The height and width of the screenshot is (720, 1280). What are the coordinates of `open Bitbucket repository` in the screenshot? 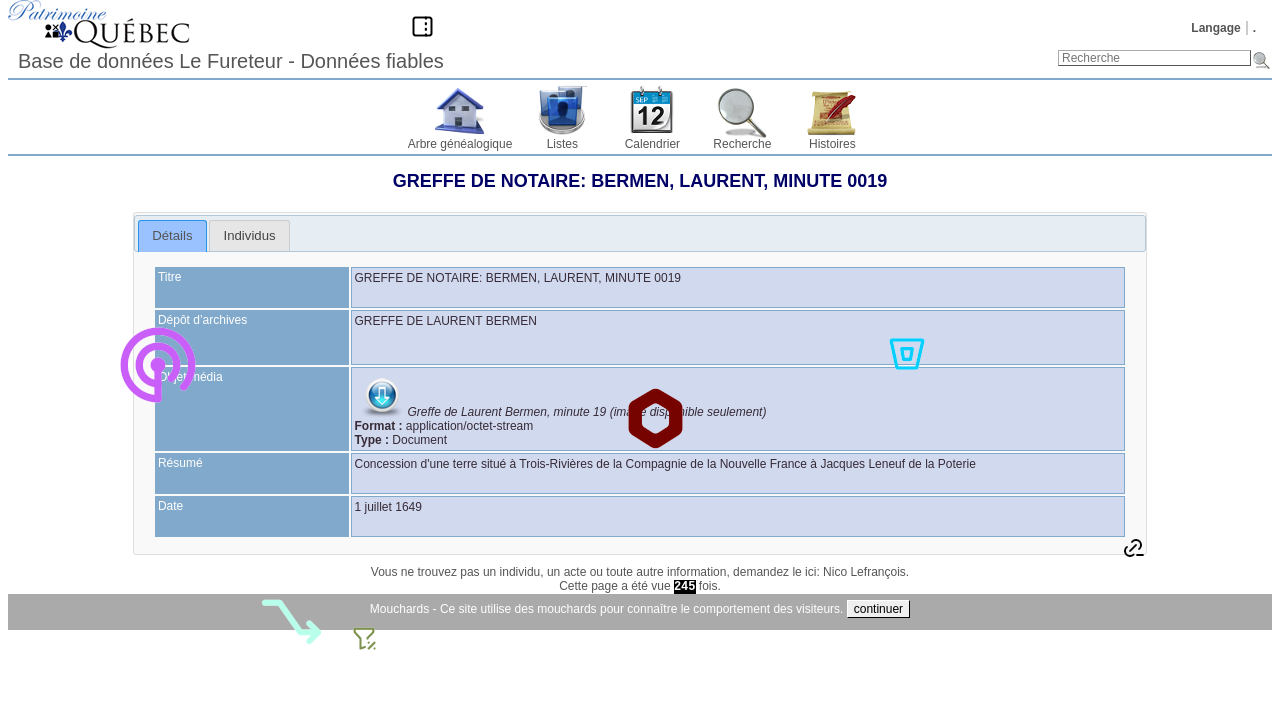 It's located at (907, 354).